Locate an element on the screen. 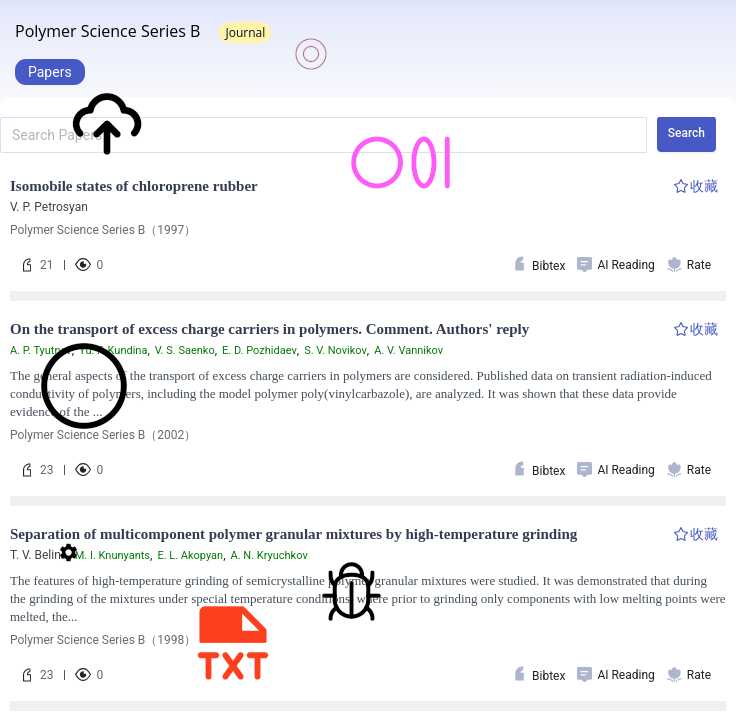  unselected radio button option is located at coordinates (311, 54).